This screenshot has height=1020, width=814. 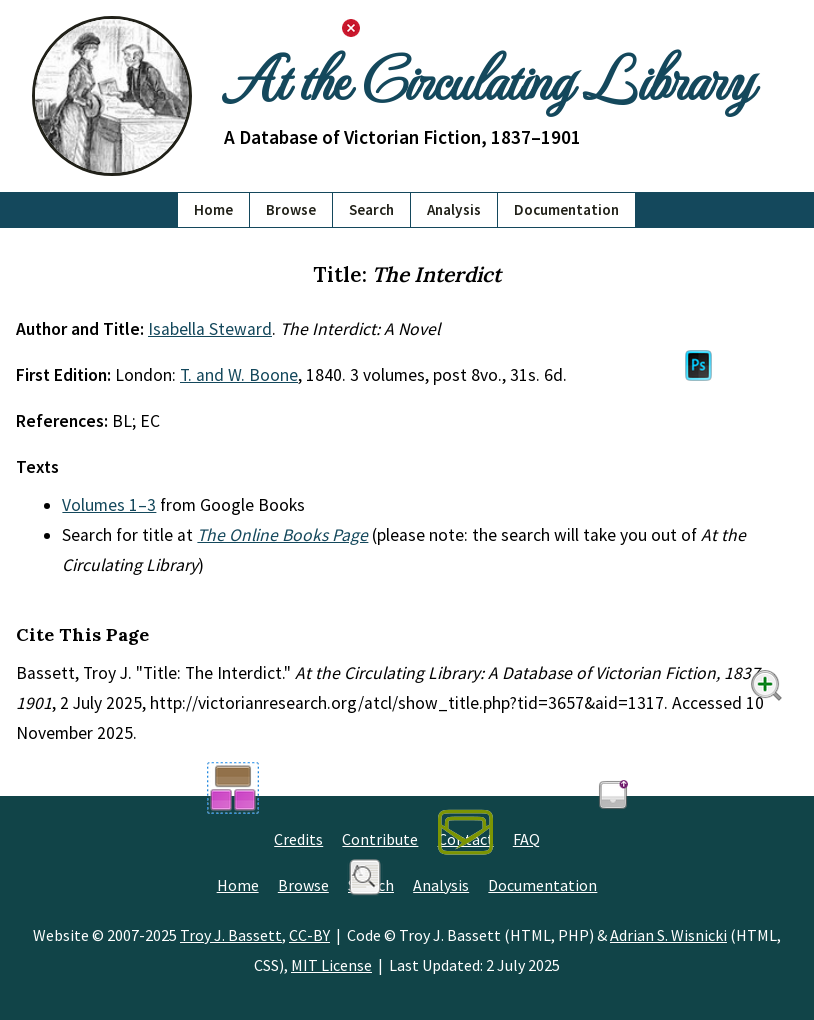 I want to click on open document viewer application, so click(x=365, y=877).